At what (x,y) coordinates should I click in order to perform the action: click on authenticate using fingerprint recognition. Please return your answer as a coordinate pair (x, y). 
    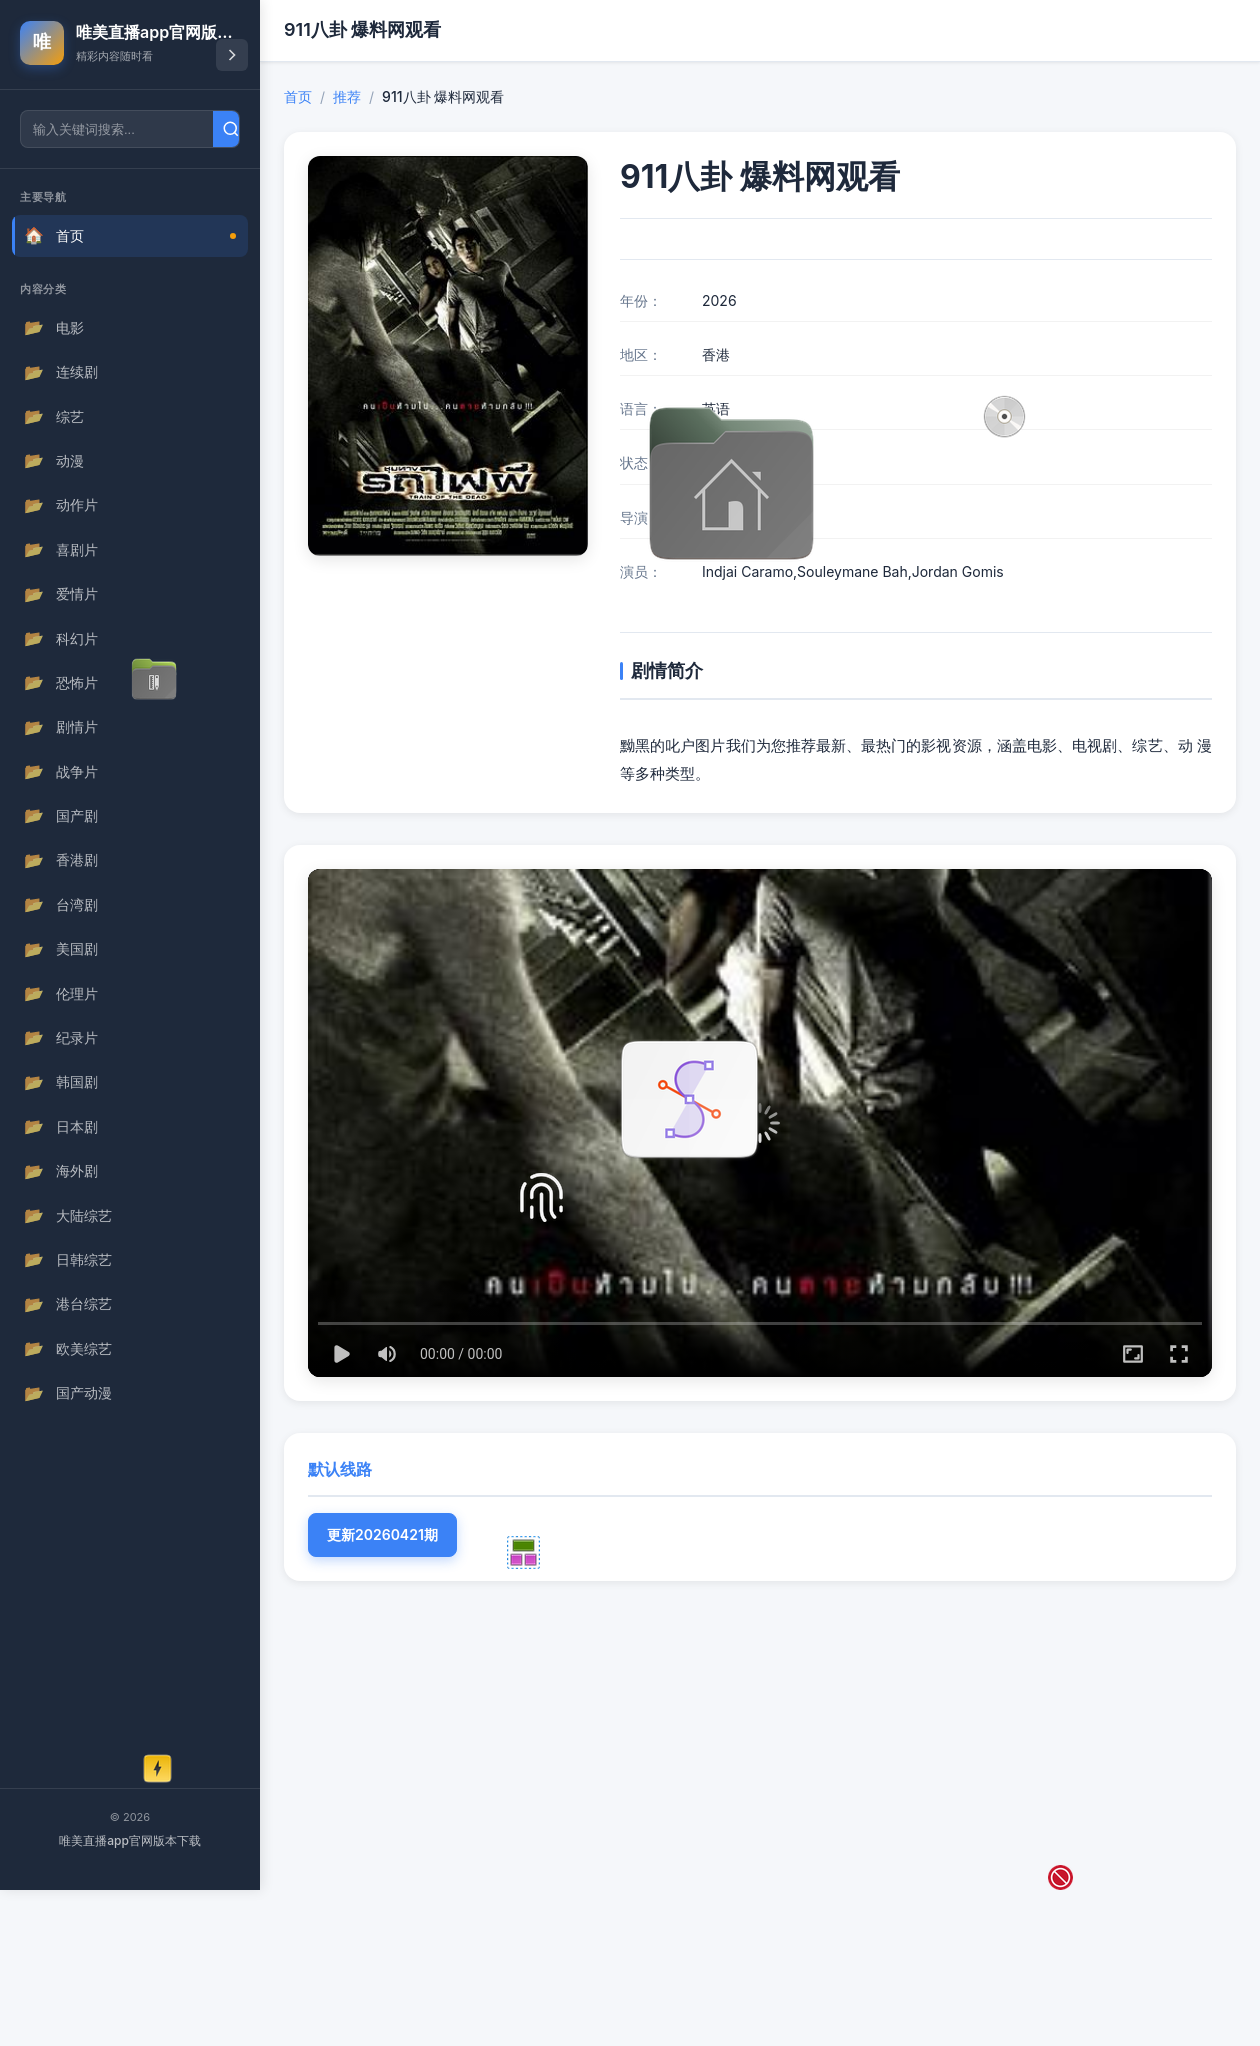
    Looking at the image, I should click on (541, 1197).